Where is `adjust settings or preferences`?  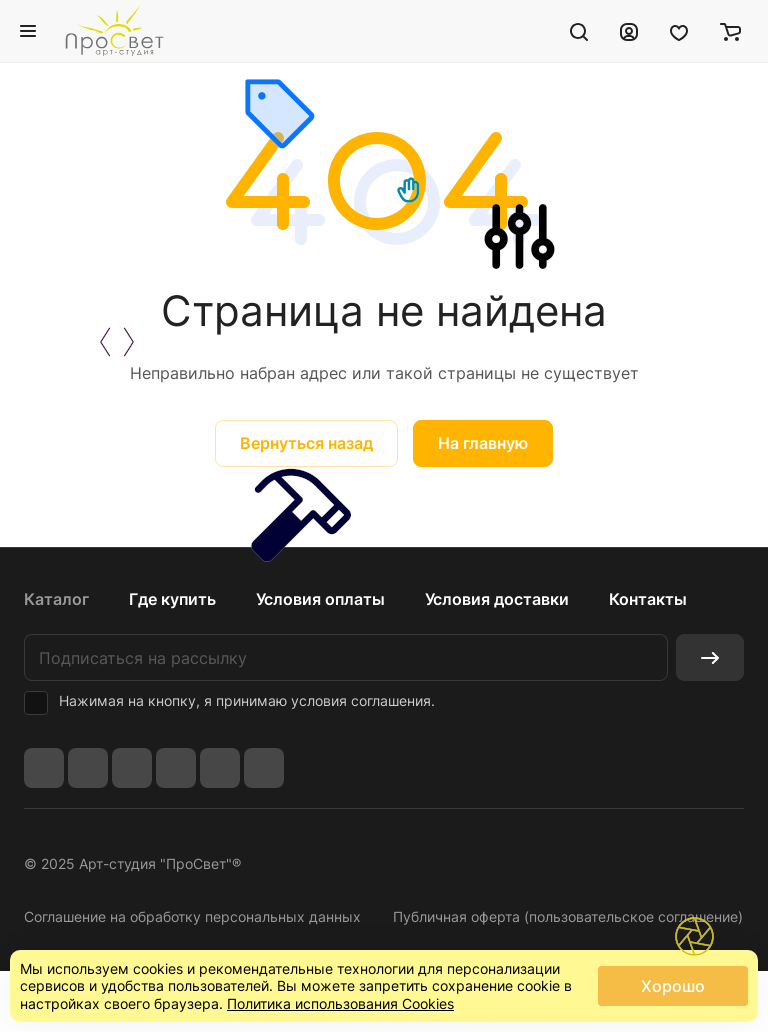
adjust settings or preferences is located at coordinates (519, 236).